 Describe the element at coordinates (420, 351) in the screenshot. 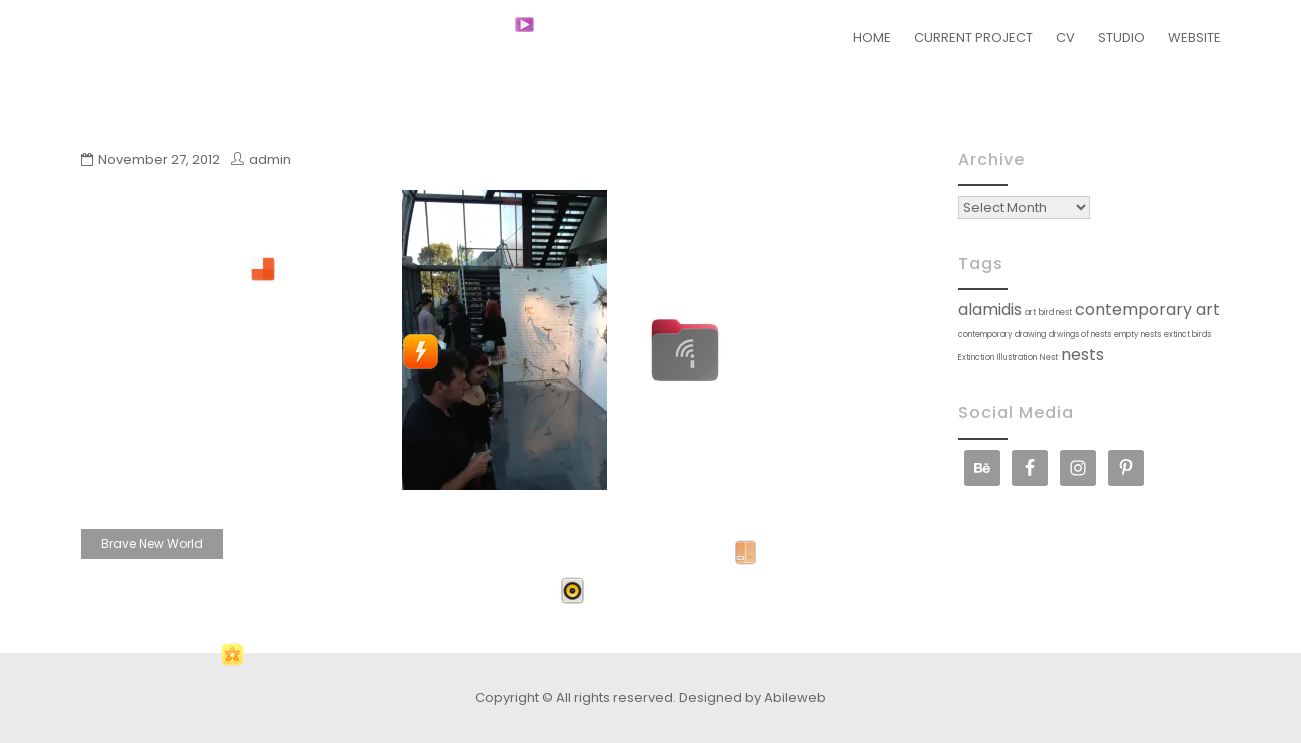

I see `open newsflash rss reader app` at that location.